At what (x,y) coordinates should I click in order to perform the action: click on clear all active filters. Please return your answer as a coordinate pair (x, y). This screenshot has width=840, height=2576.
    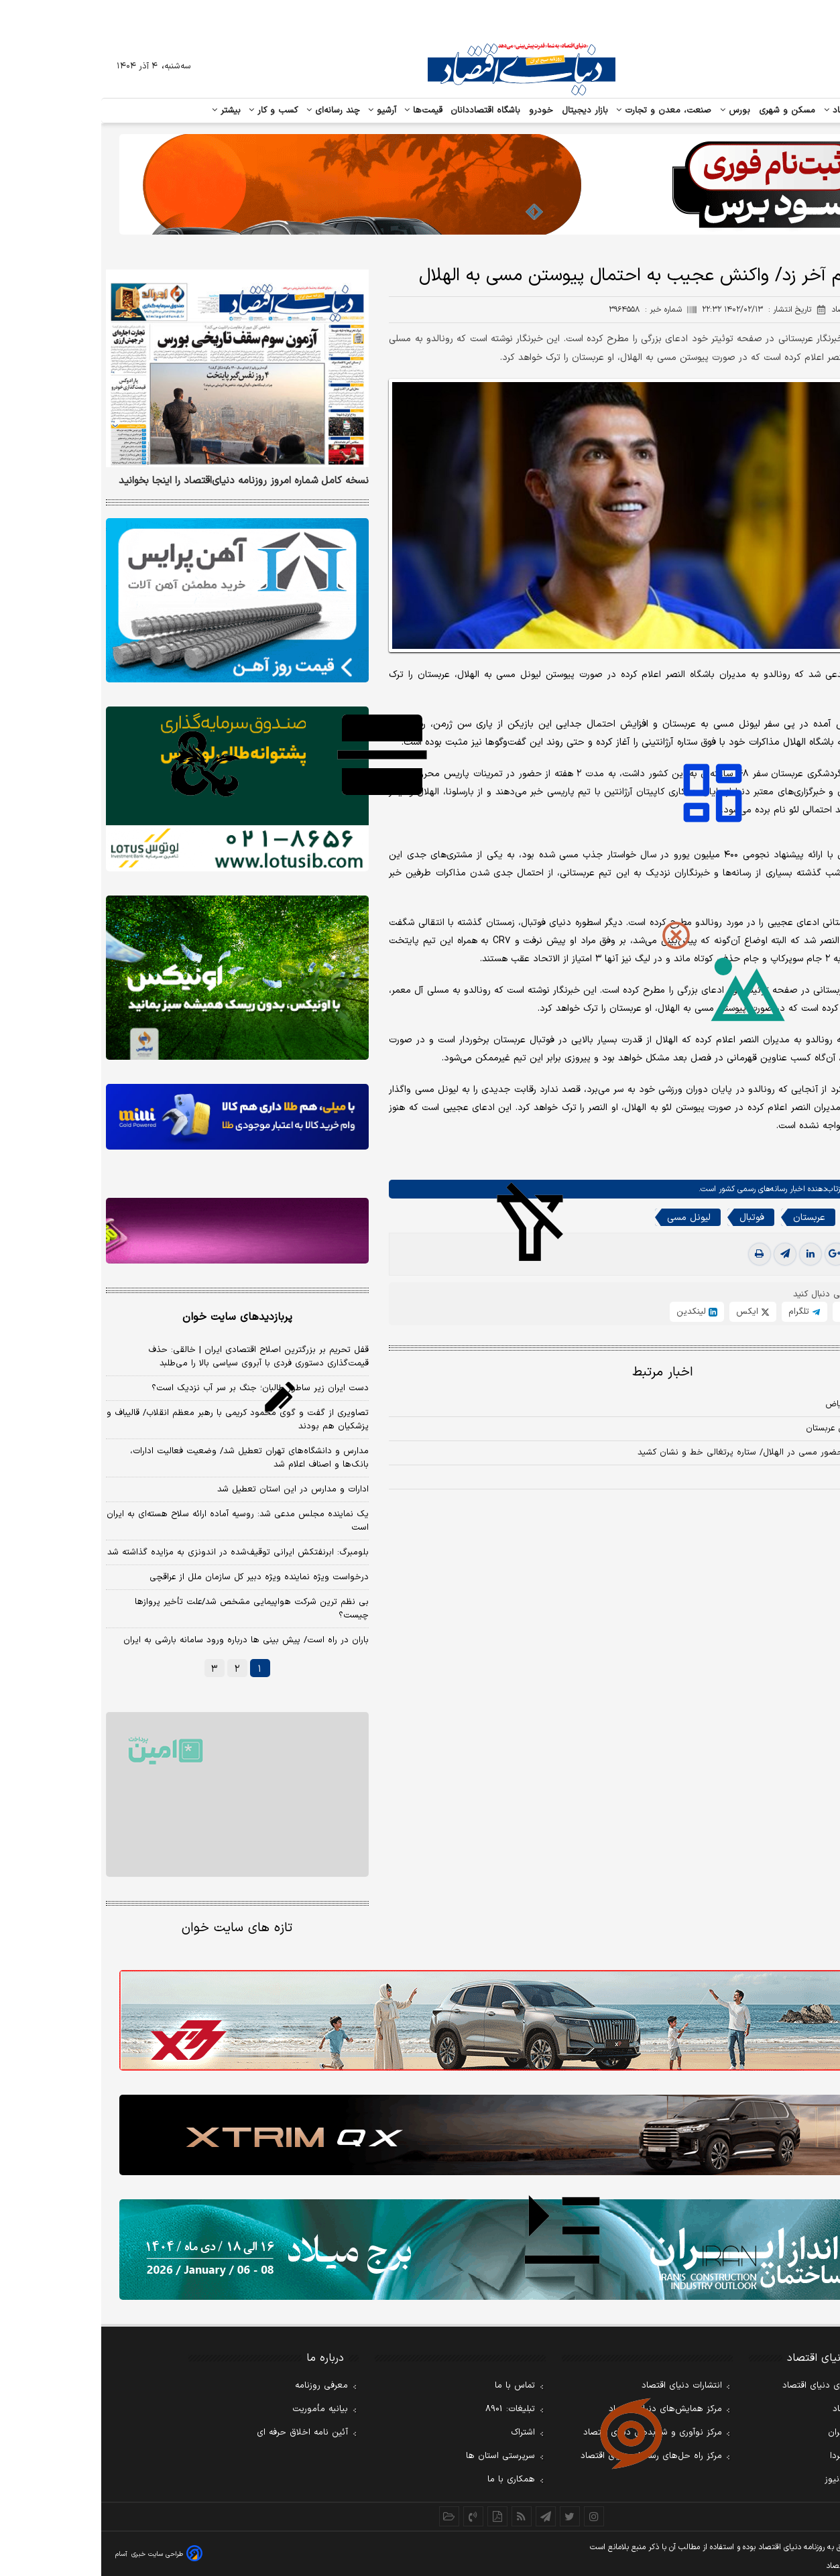
    Looking at the image, I should click on (530, 1224).